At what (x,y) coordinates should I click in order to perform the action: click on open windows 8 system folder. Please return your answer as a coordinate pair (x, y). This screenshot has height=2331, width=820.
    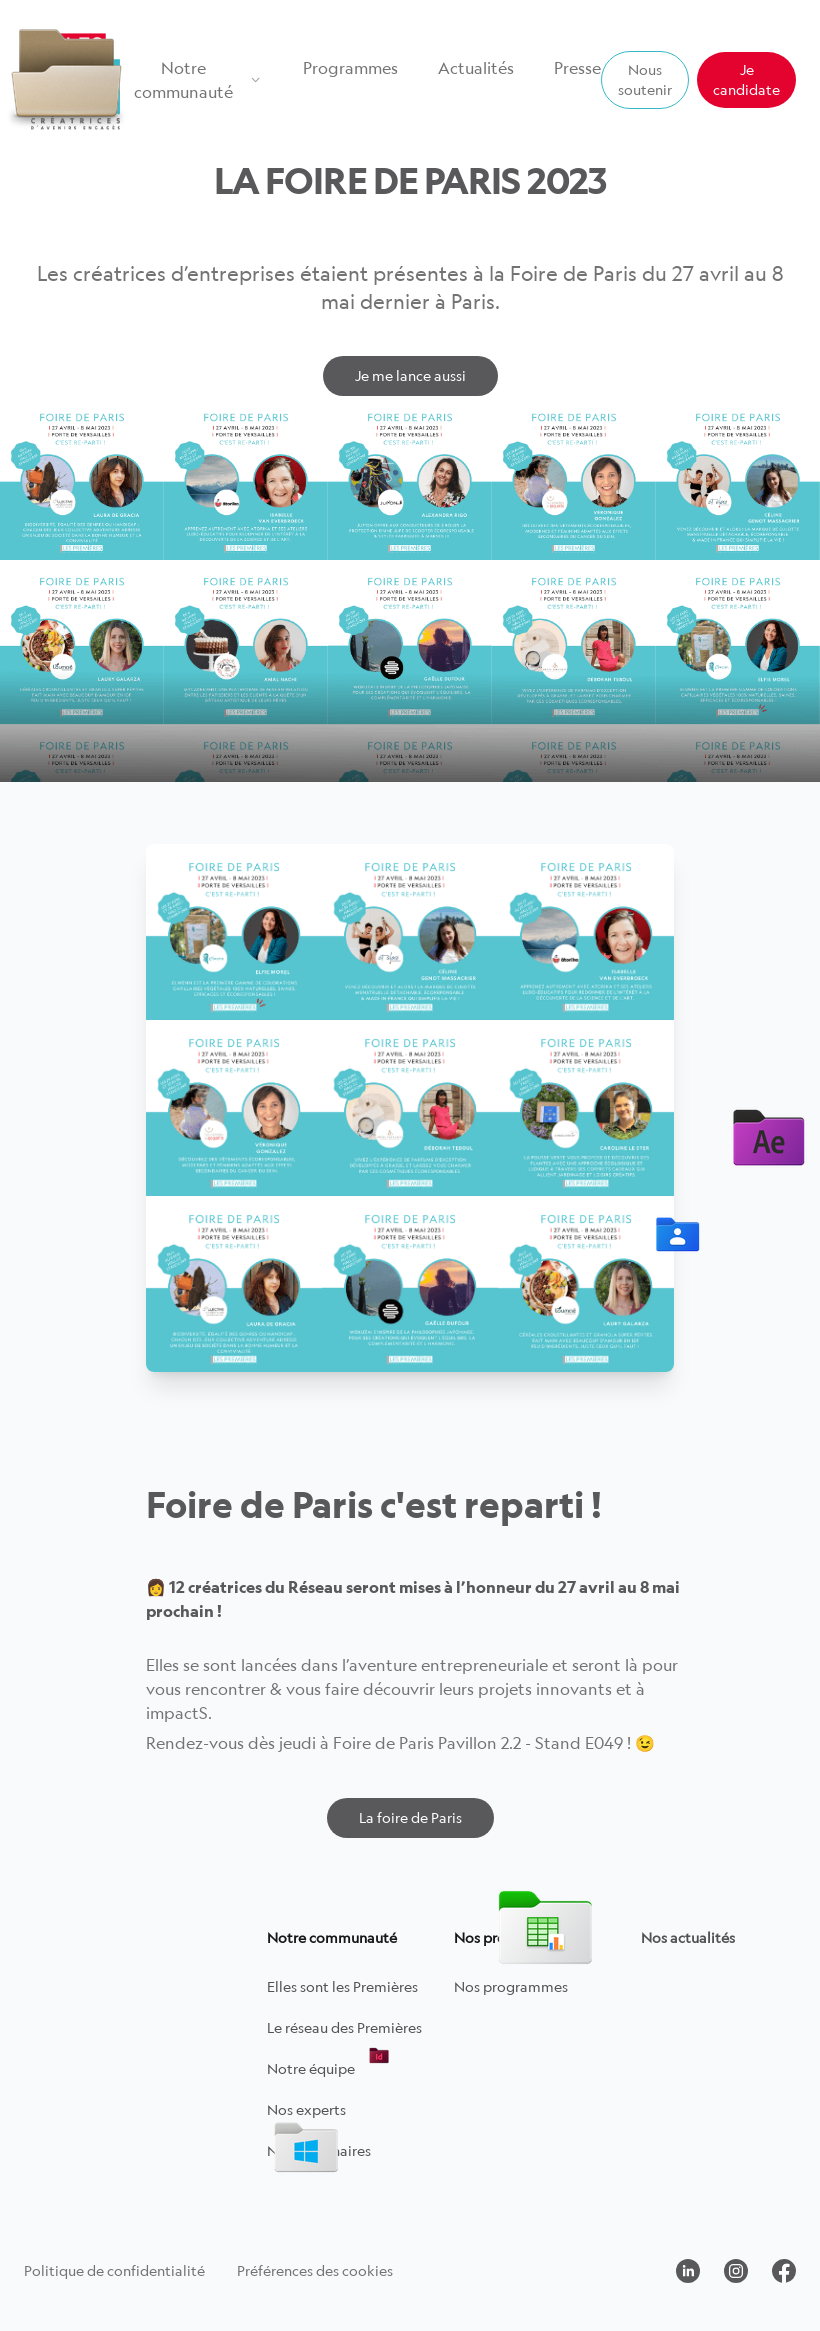
    Looking at the image, I should click on (306, 2149).